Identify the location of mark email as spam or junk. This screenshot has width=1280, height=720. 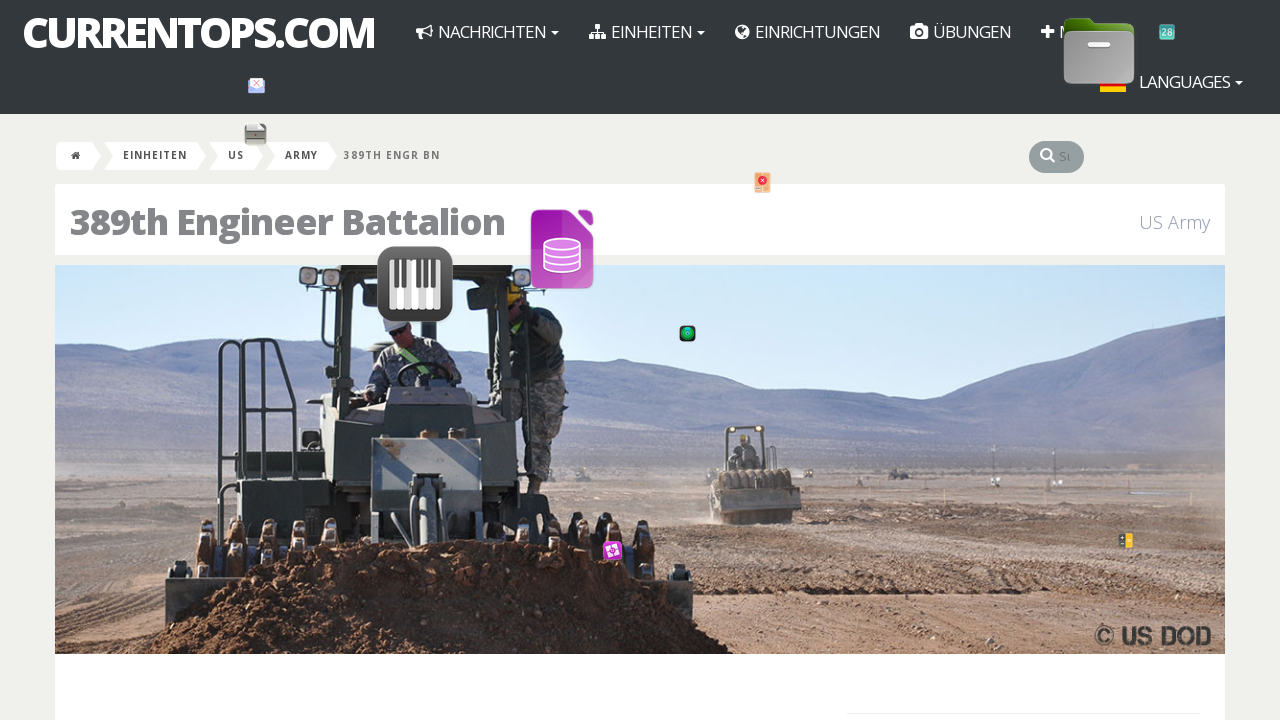
(256, 86).